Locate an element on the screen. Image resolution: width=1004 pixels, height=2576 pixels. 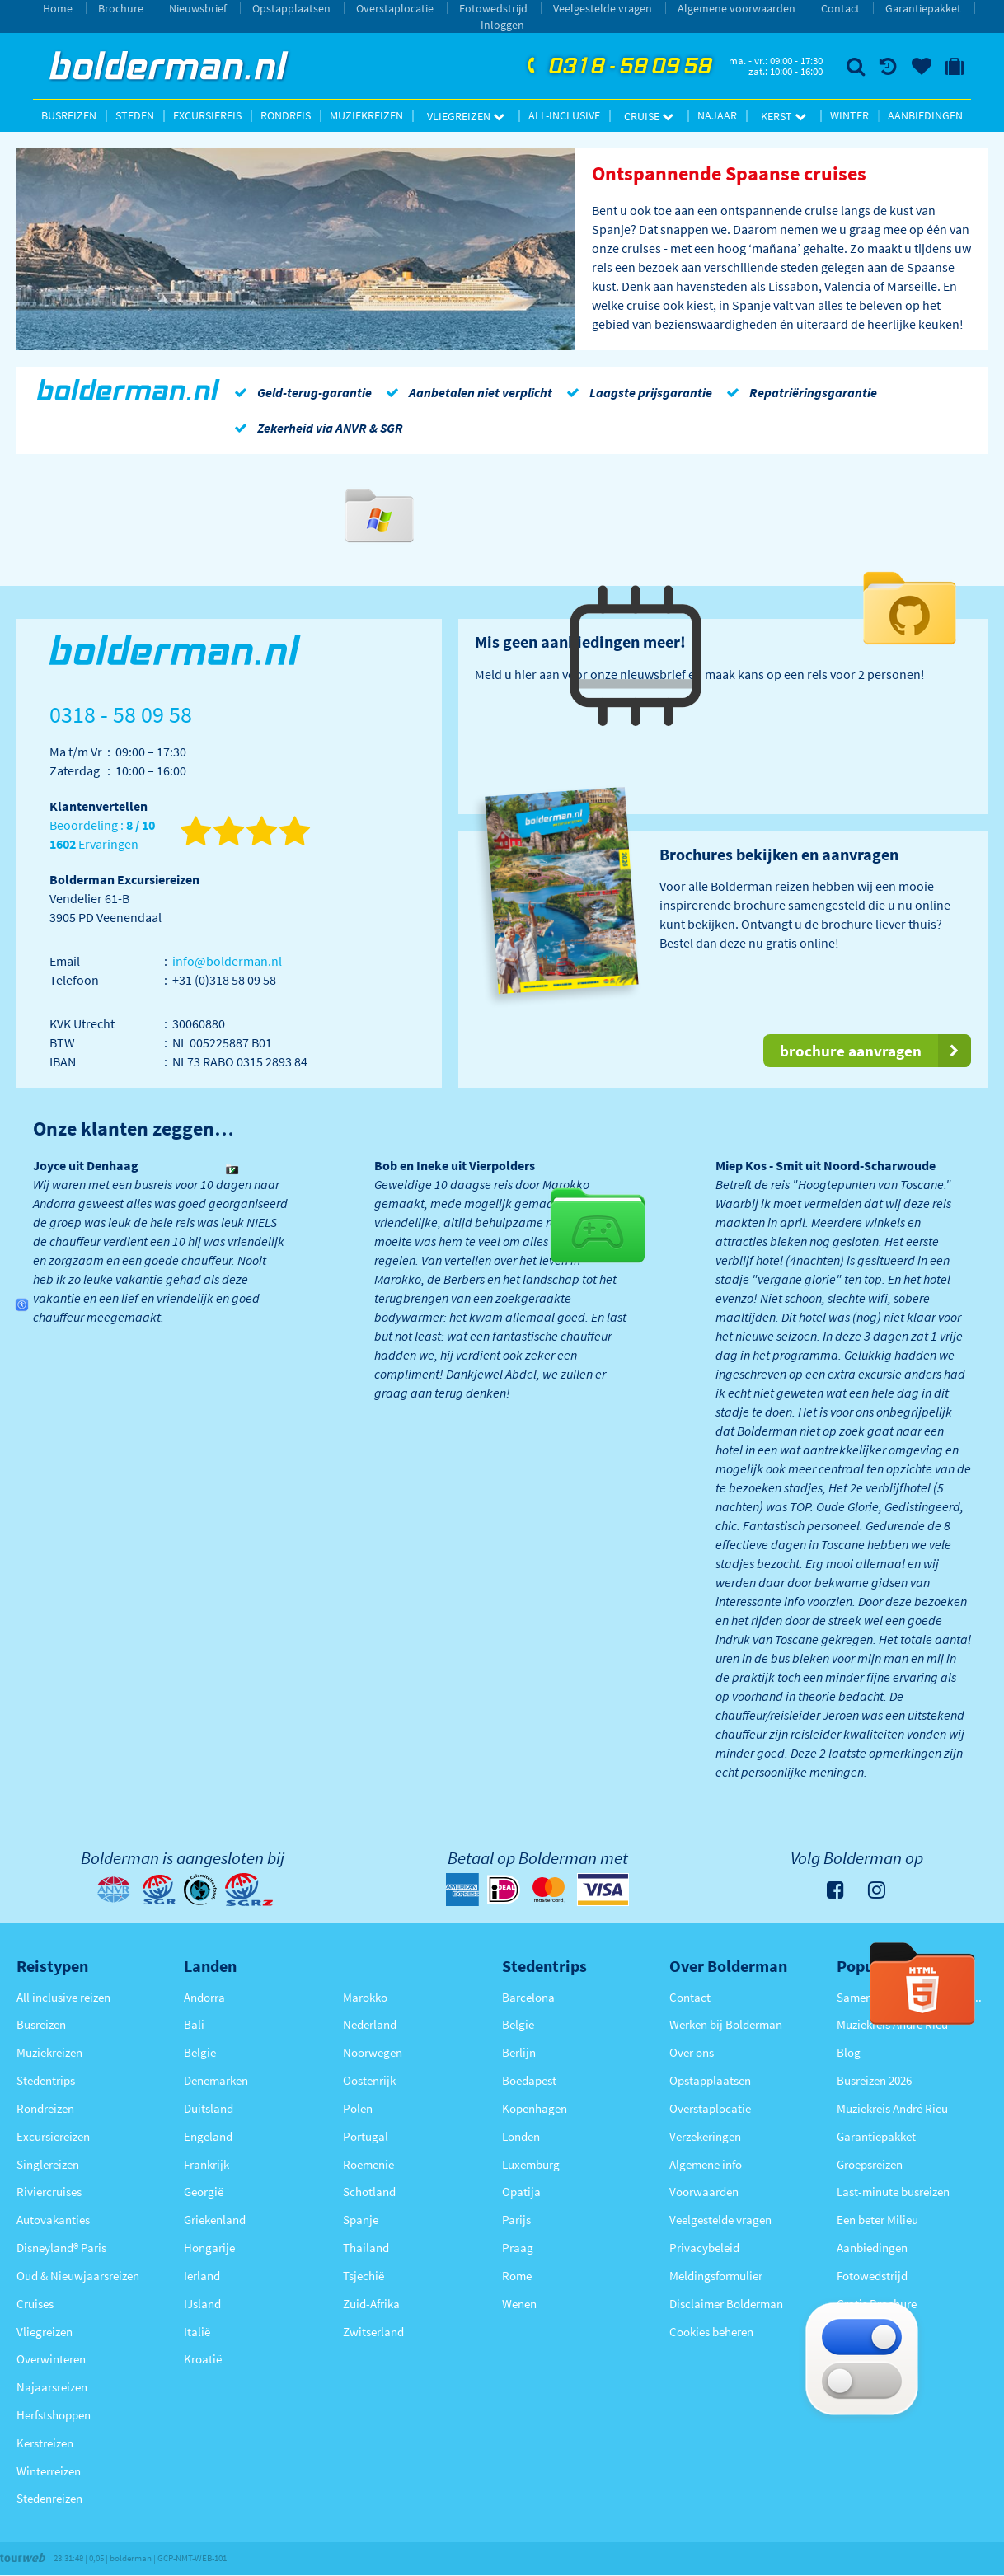
view system hardware information is located at coordinates (636, 651).